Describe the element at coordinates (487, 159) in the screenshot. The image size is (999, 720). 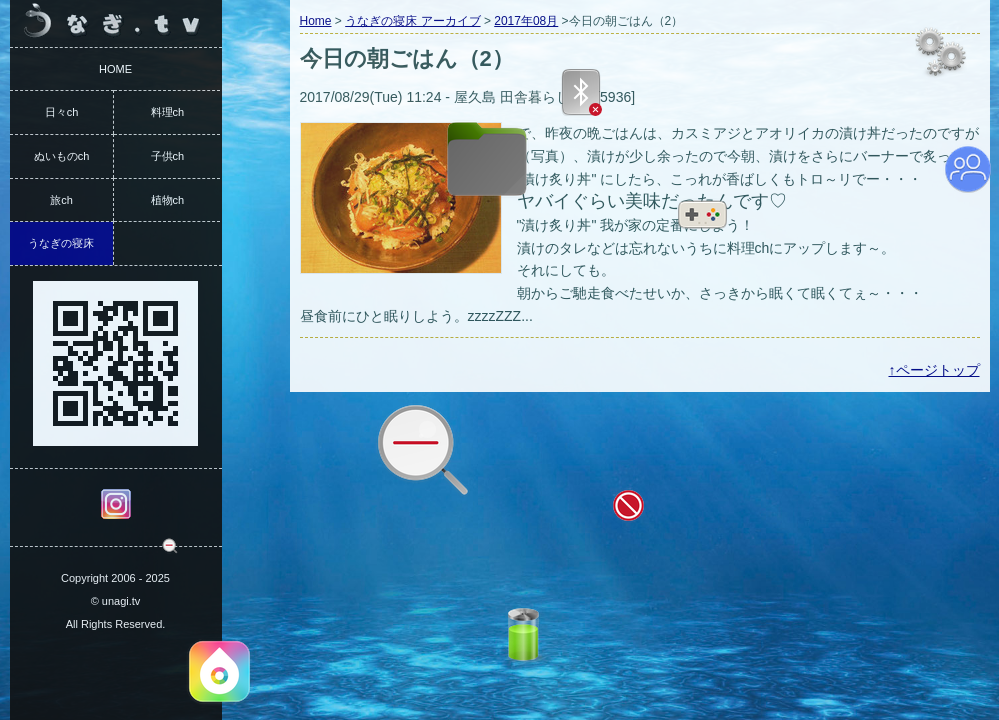
I see `open folder to view contents` at that location.